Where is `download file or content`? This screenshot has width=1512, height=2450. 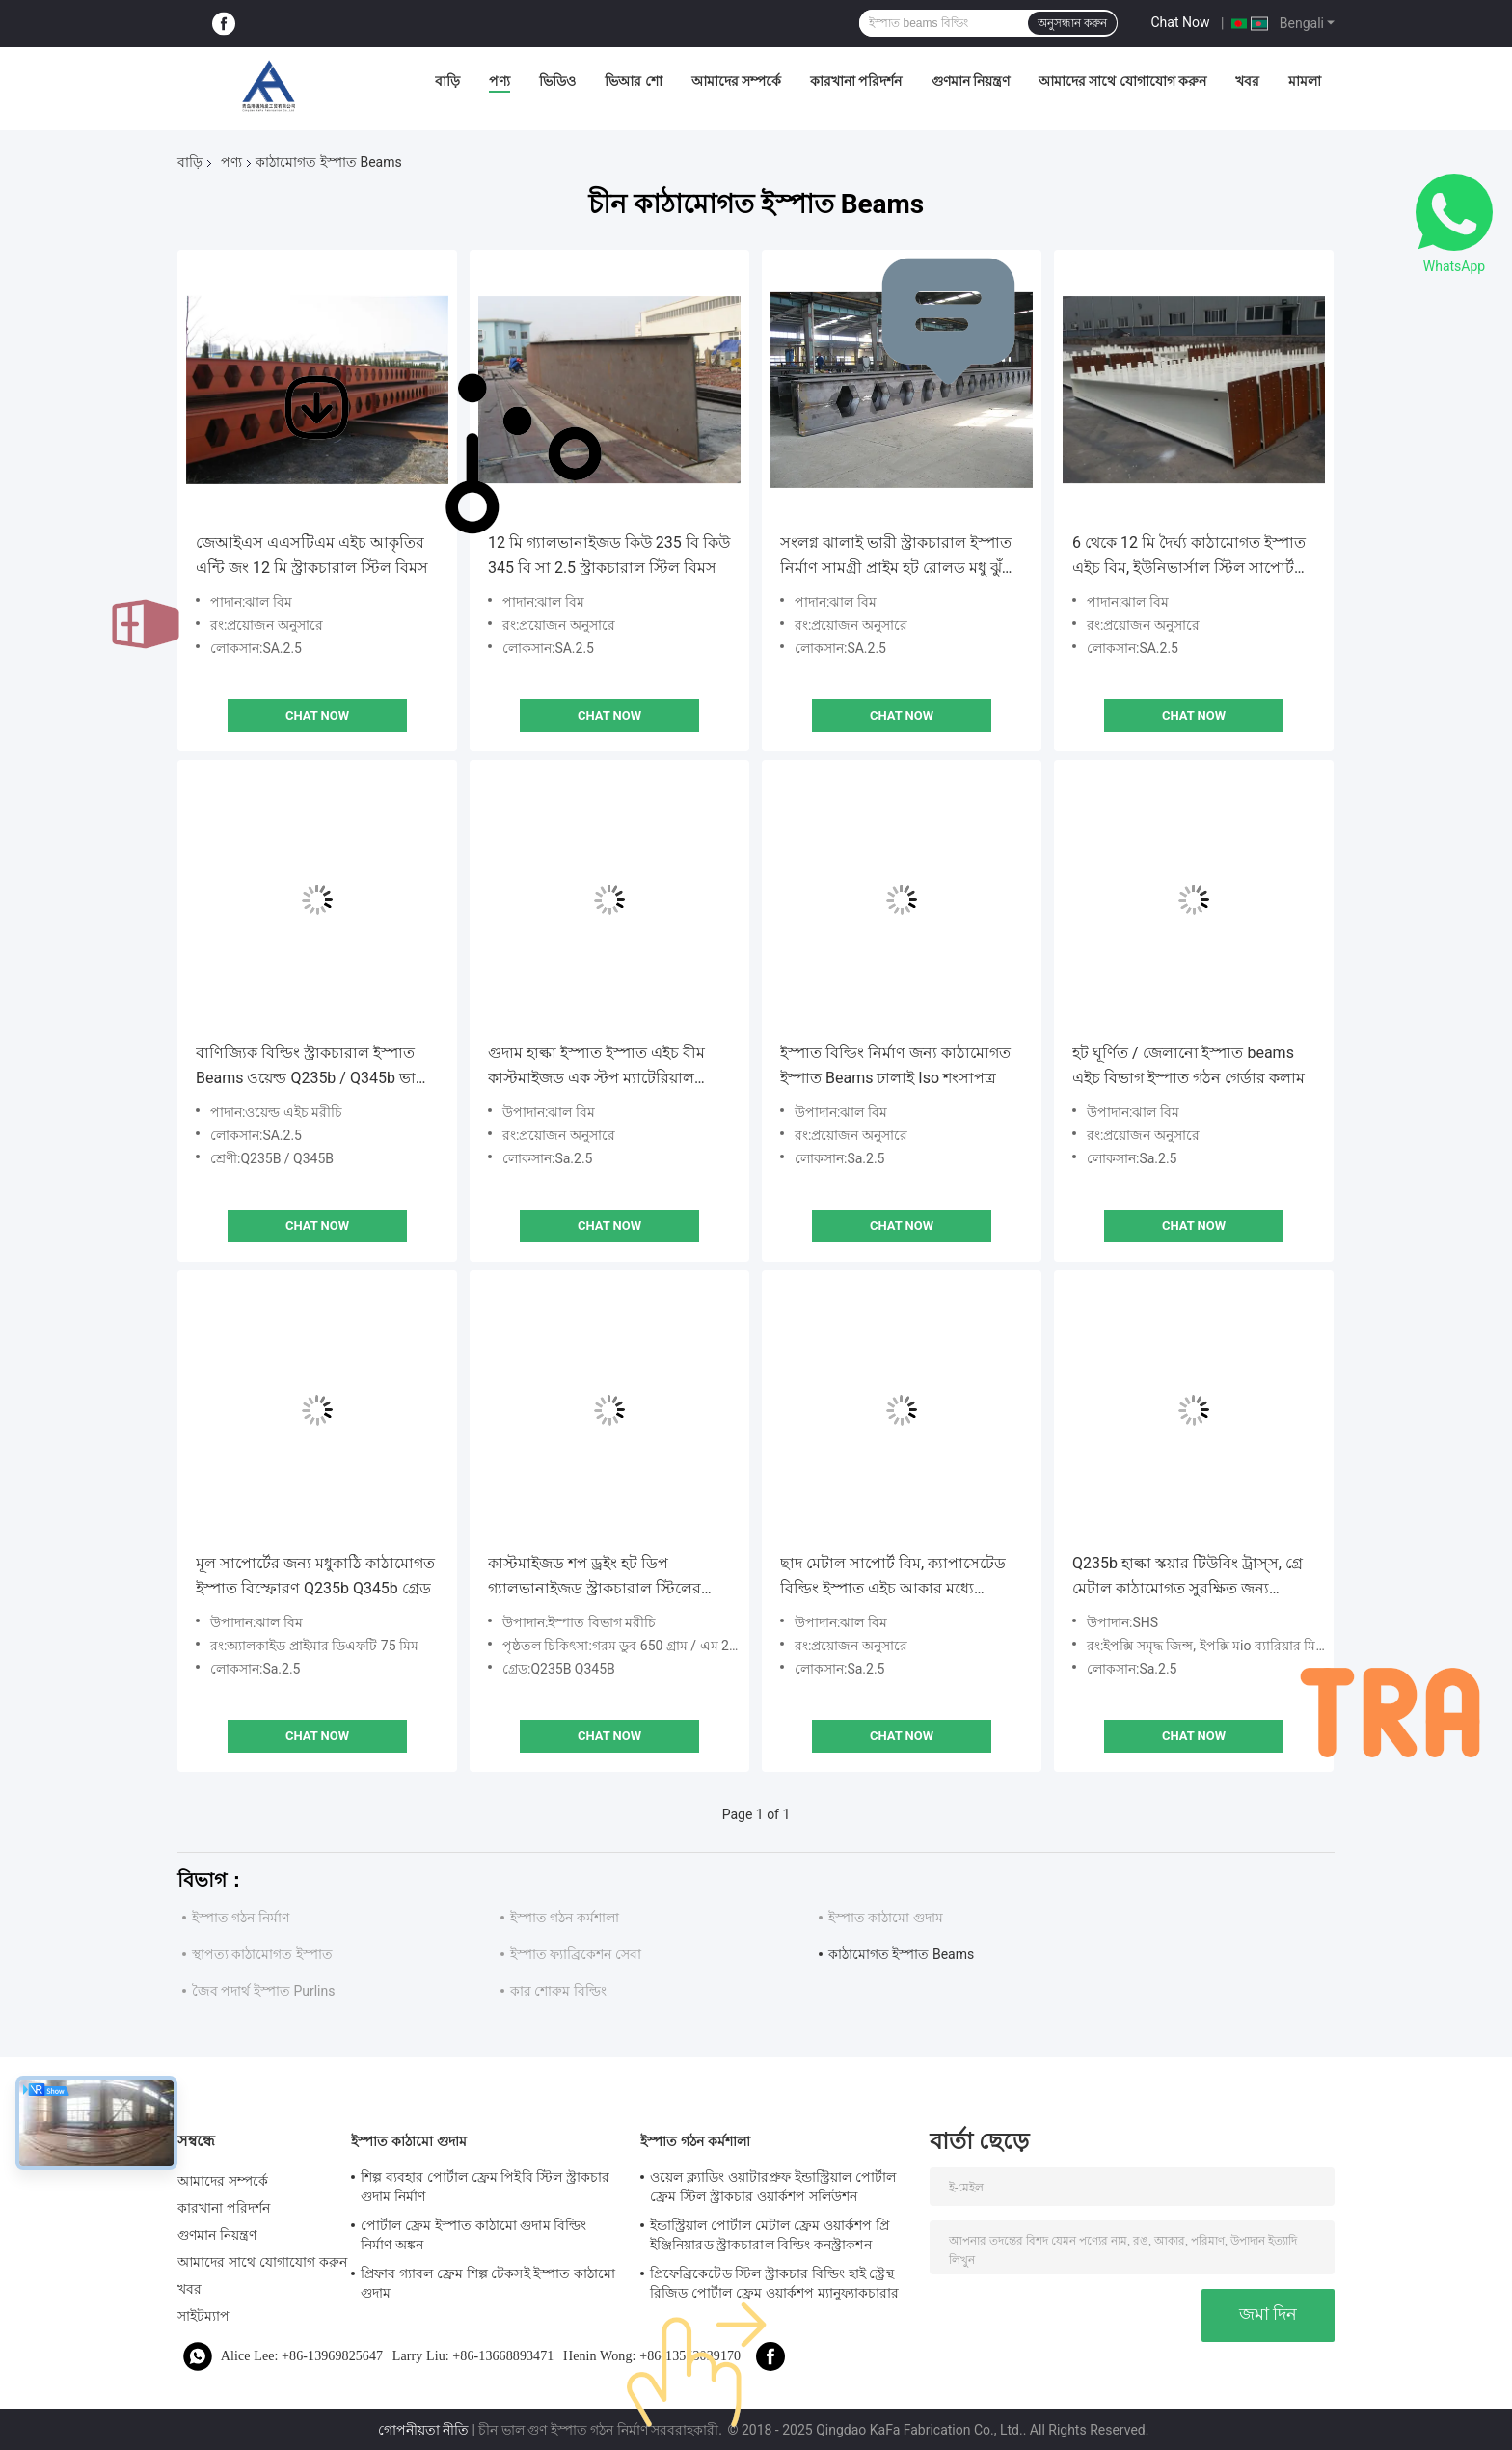
download file or content is located at coordinates (316, 407).